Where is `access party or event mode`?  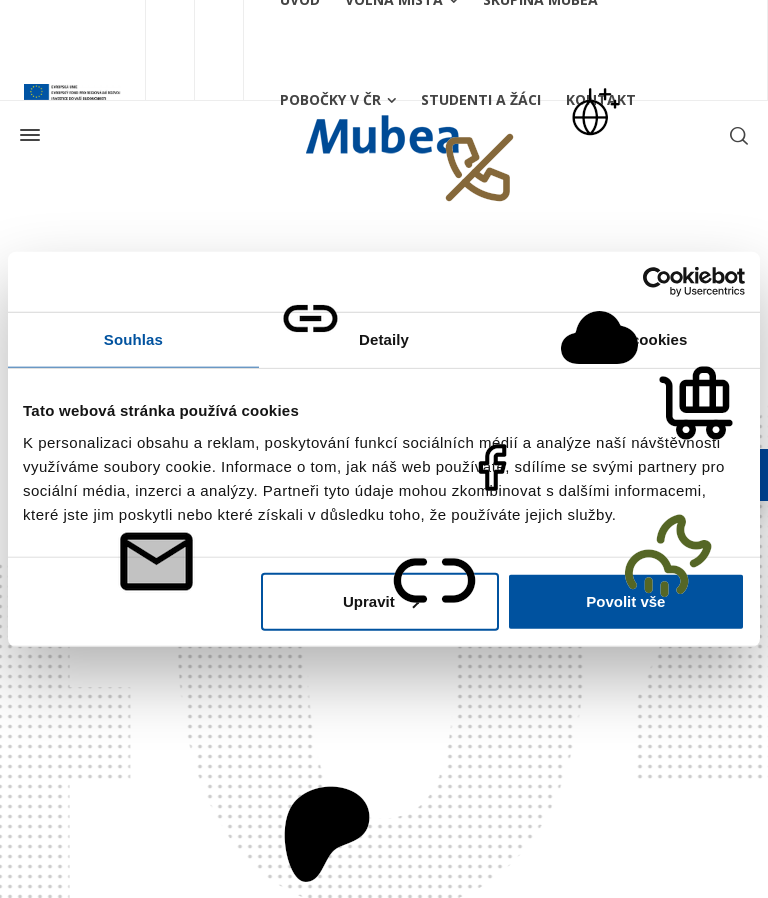 access party or event mode is located at coordinates (593, 112).